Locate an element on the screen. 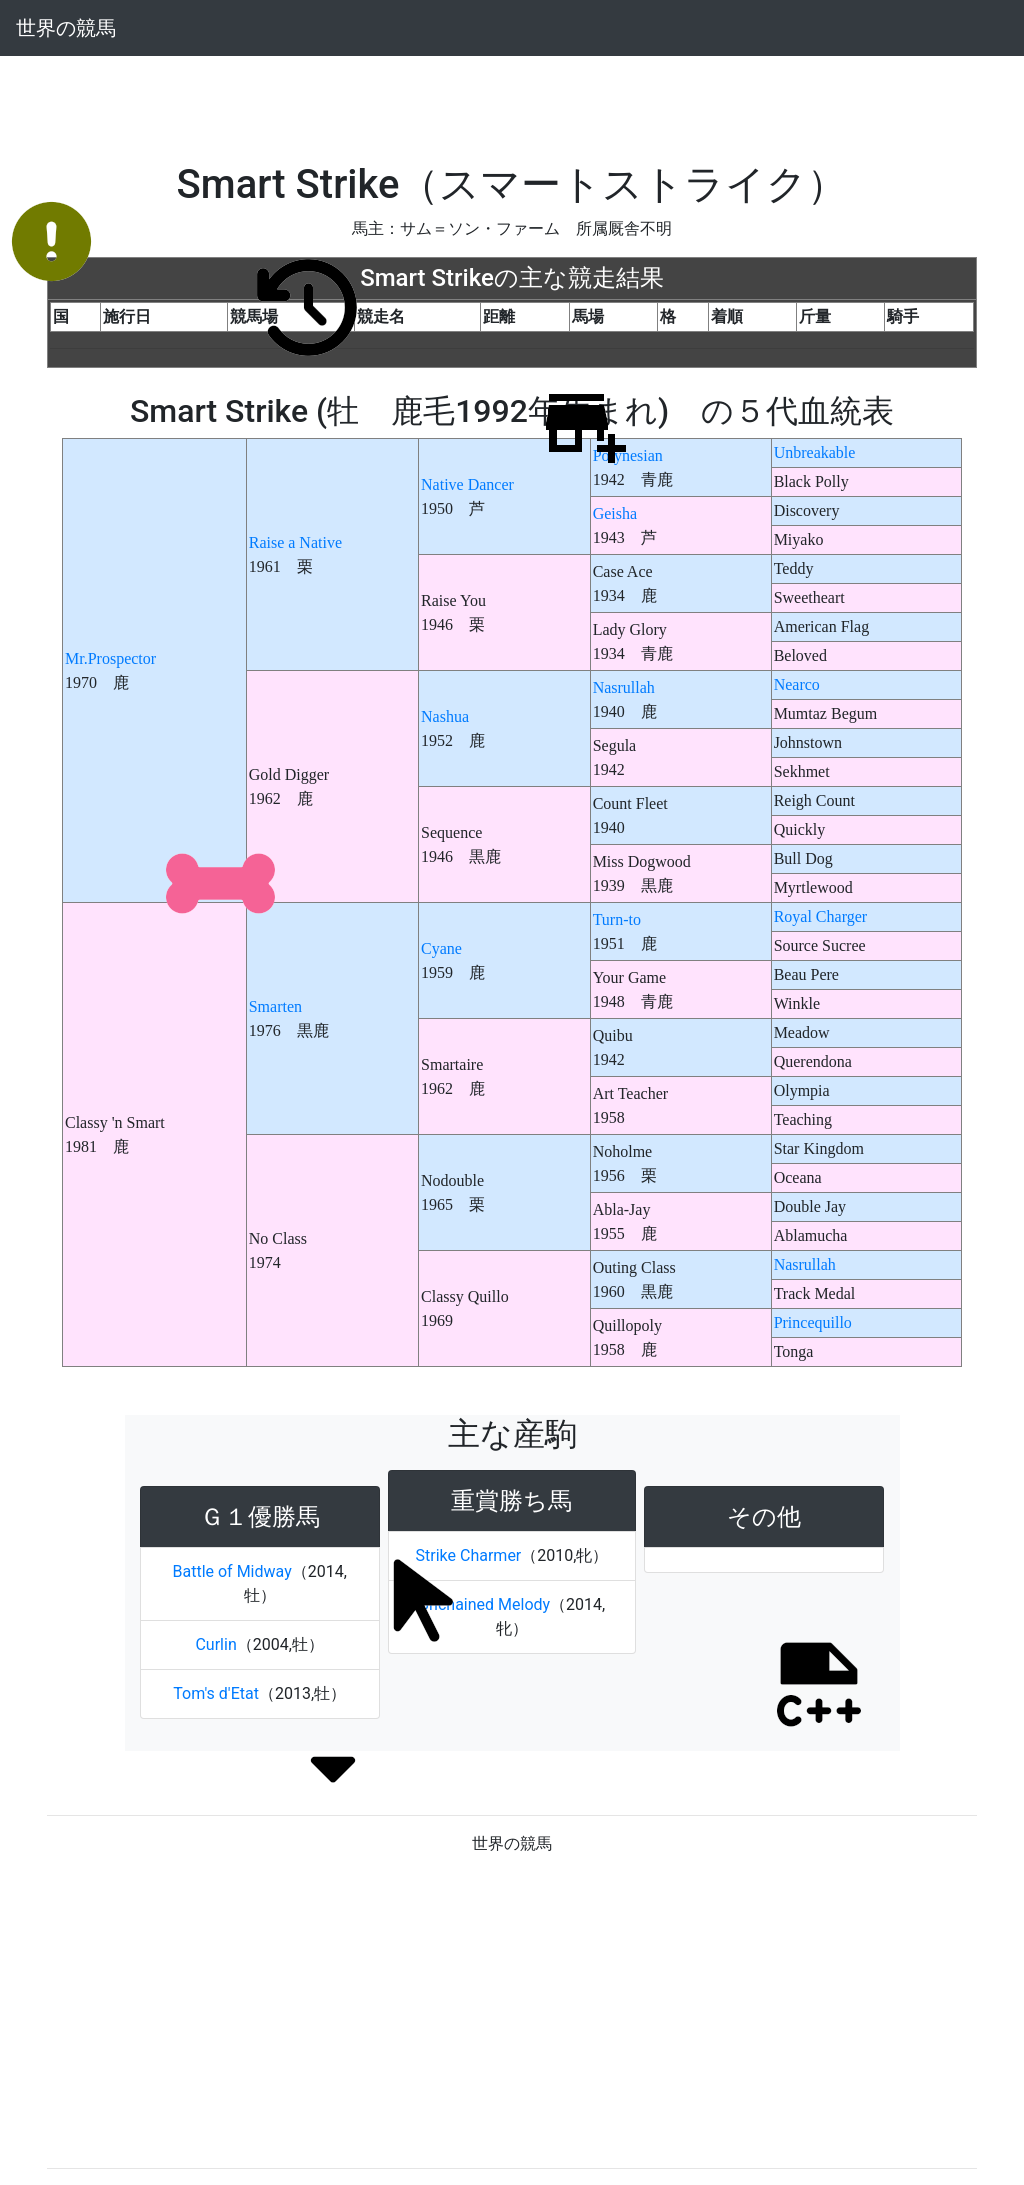  indicates a warning or alert requiring attention is located at coordinates (51, 241).